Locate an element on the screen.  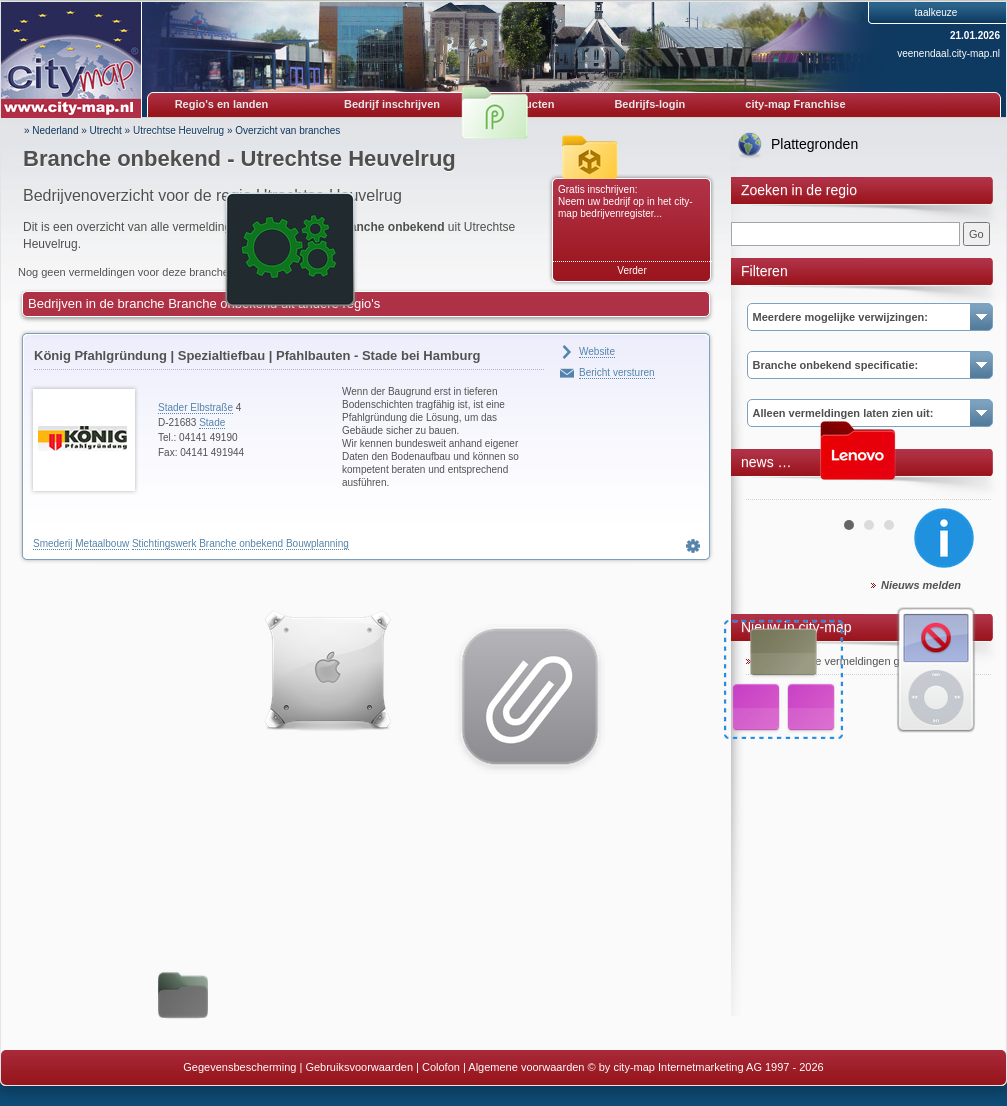
open android pie system files folder is located at coordinates (494, 114).